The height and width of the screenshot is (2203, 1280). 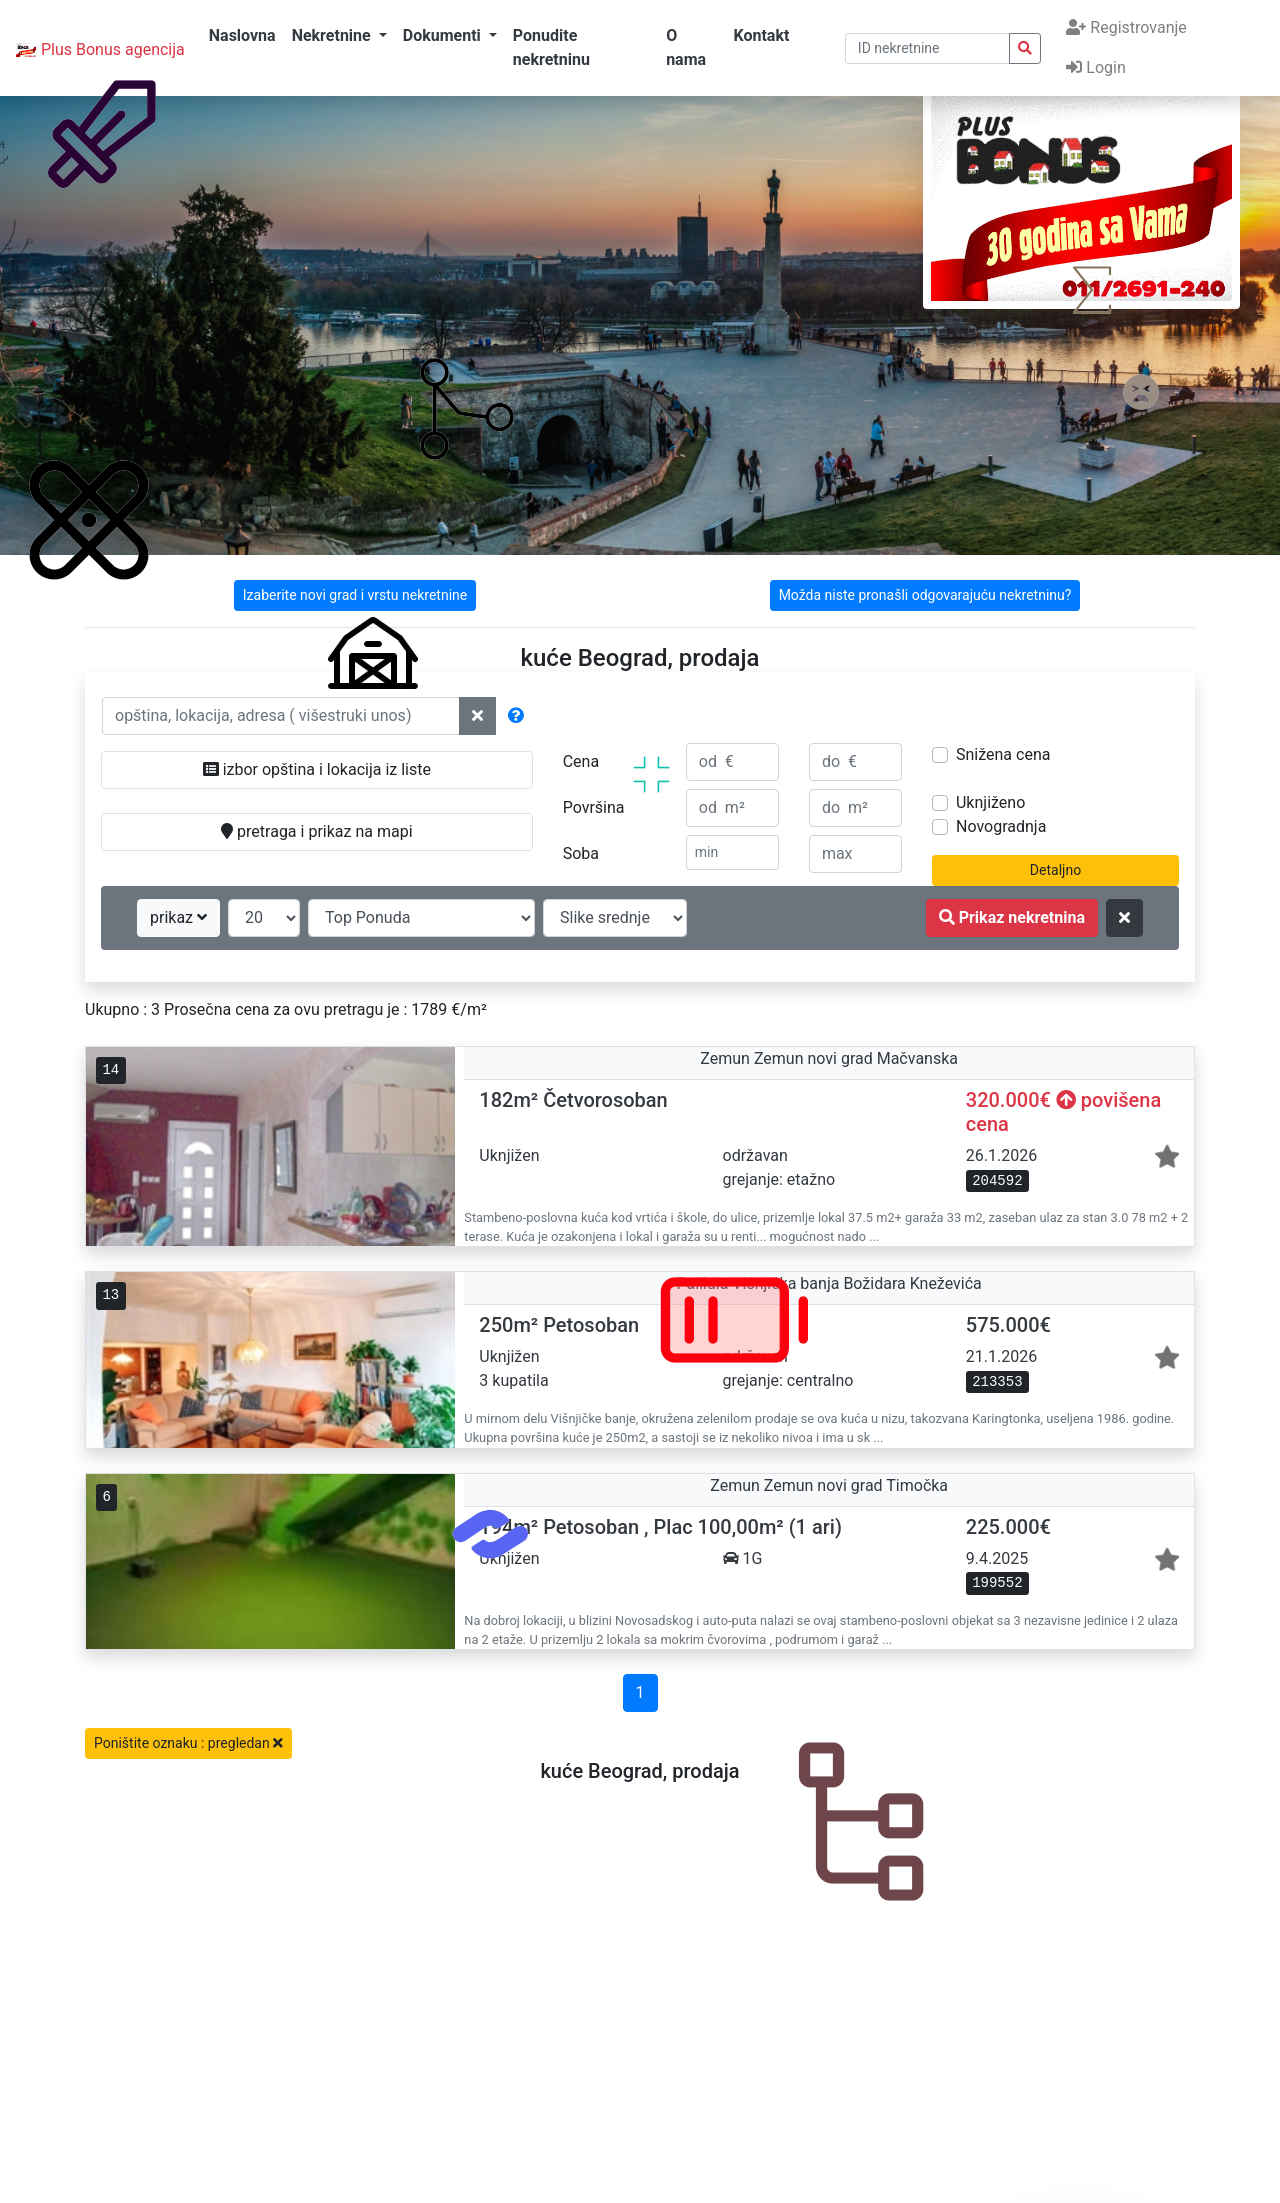 I want to click on indicates a discord partnered server owner, so click(x=490, y=1534).